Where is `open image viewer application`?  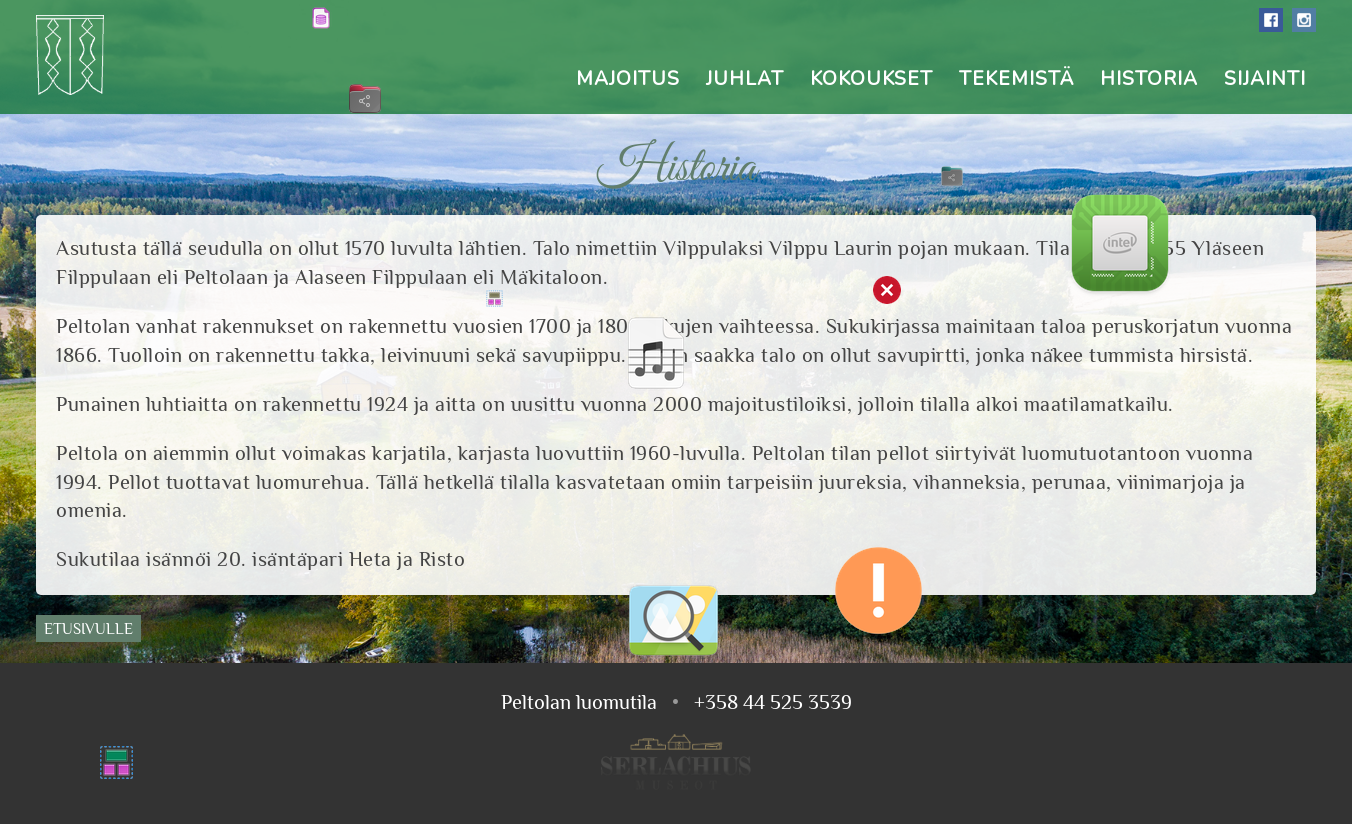 open image viewer application is located at coordinates (673, 620).